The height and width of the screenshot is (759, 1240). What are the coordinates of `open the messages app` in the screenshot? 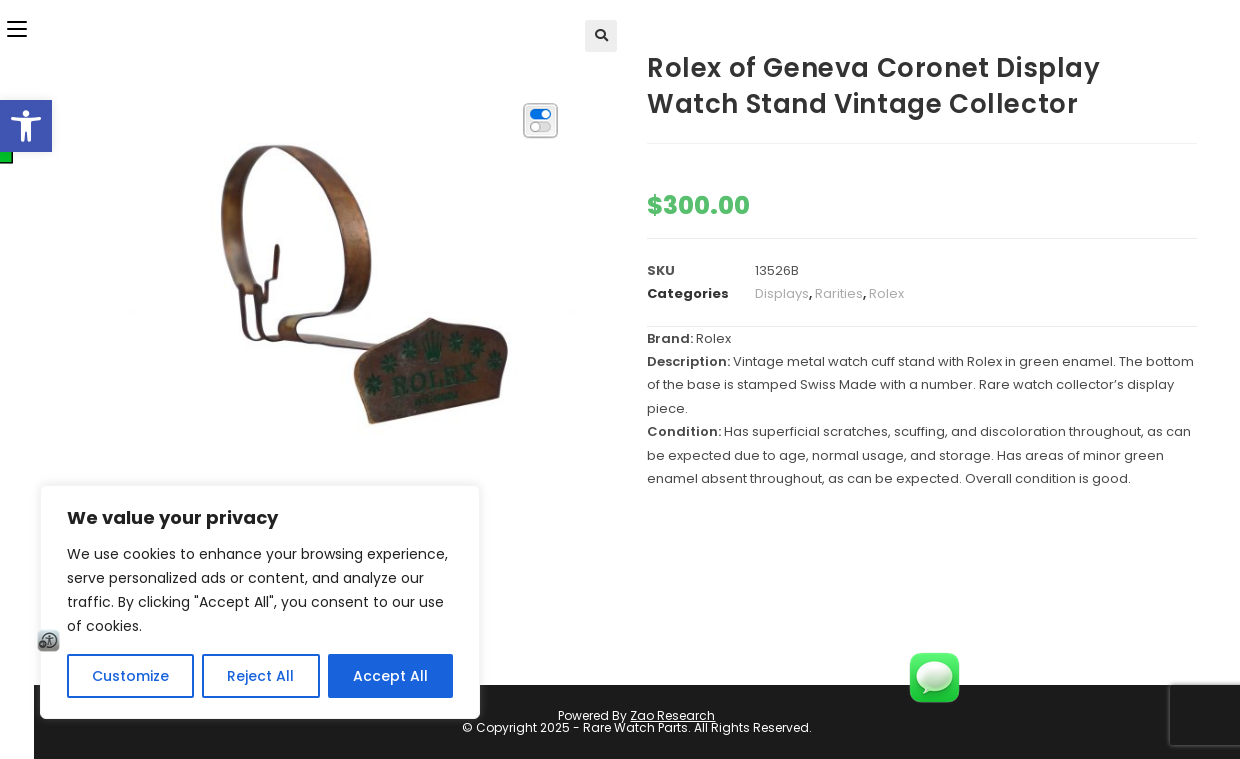 It's located at (934, 677).